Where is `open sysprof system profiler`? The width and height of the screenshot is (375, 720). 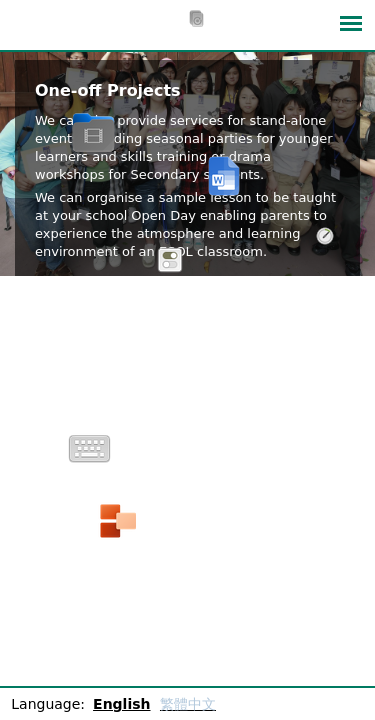
open sysprof system profiler is located at coordinates (325, 236).